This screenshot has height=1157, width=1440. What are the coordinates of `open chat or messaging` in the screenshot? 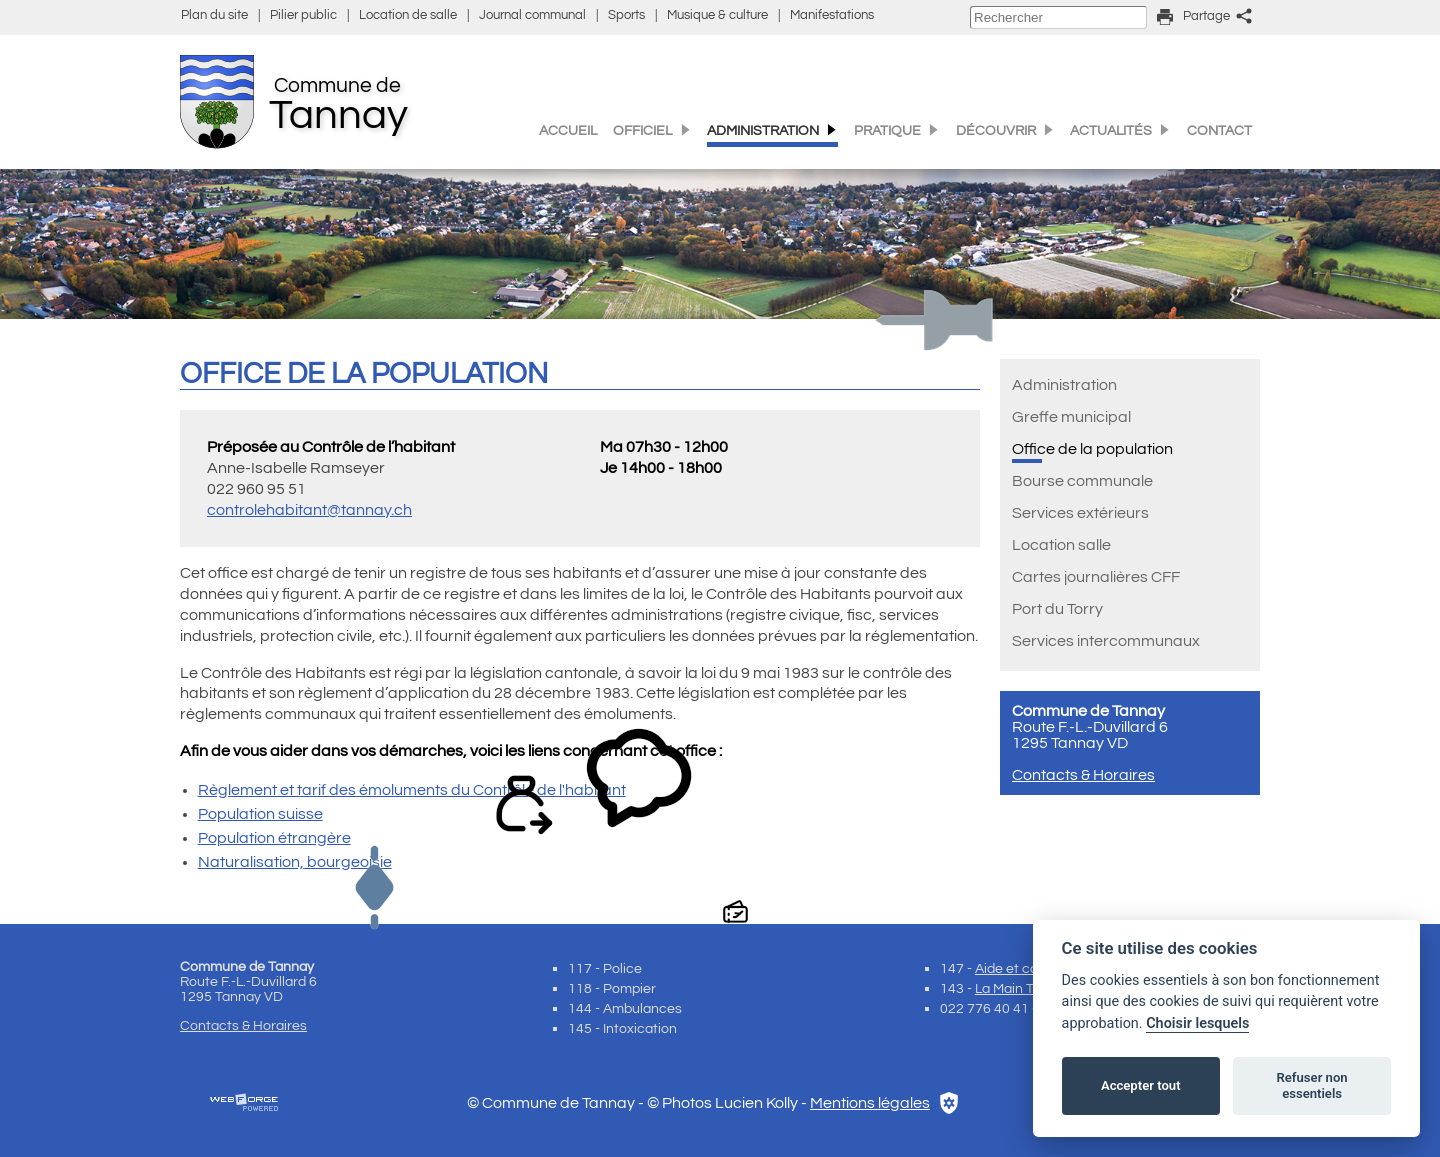 It's located at (637, 778).